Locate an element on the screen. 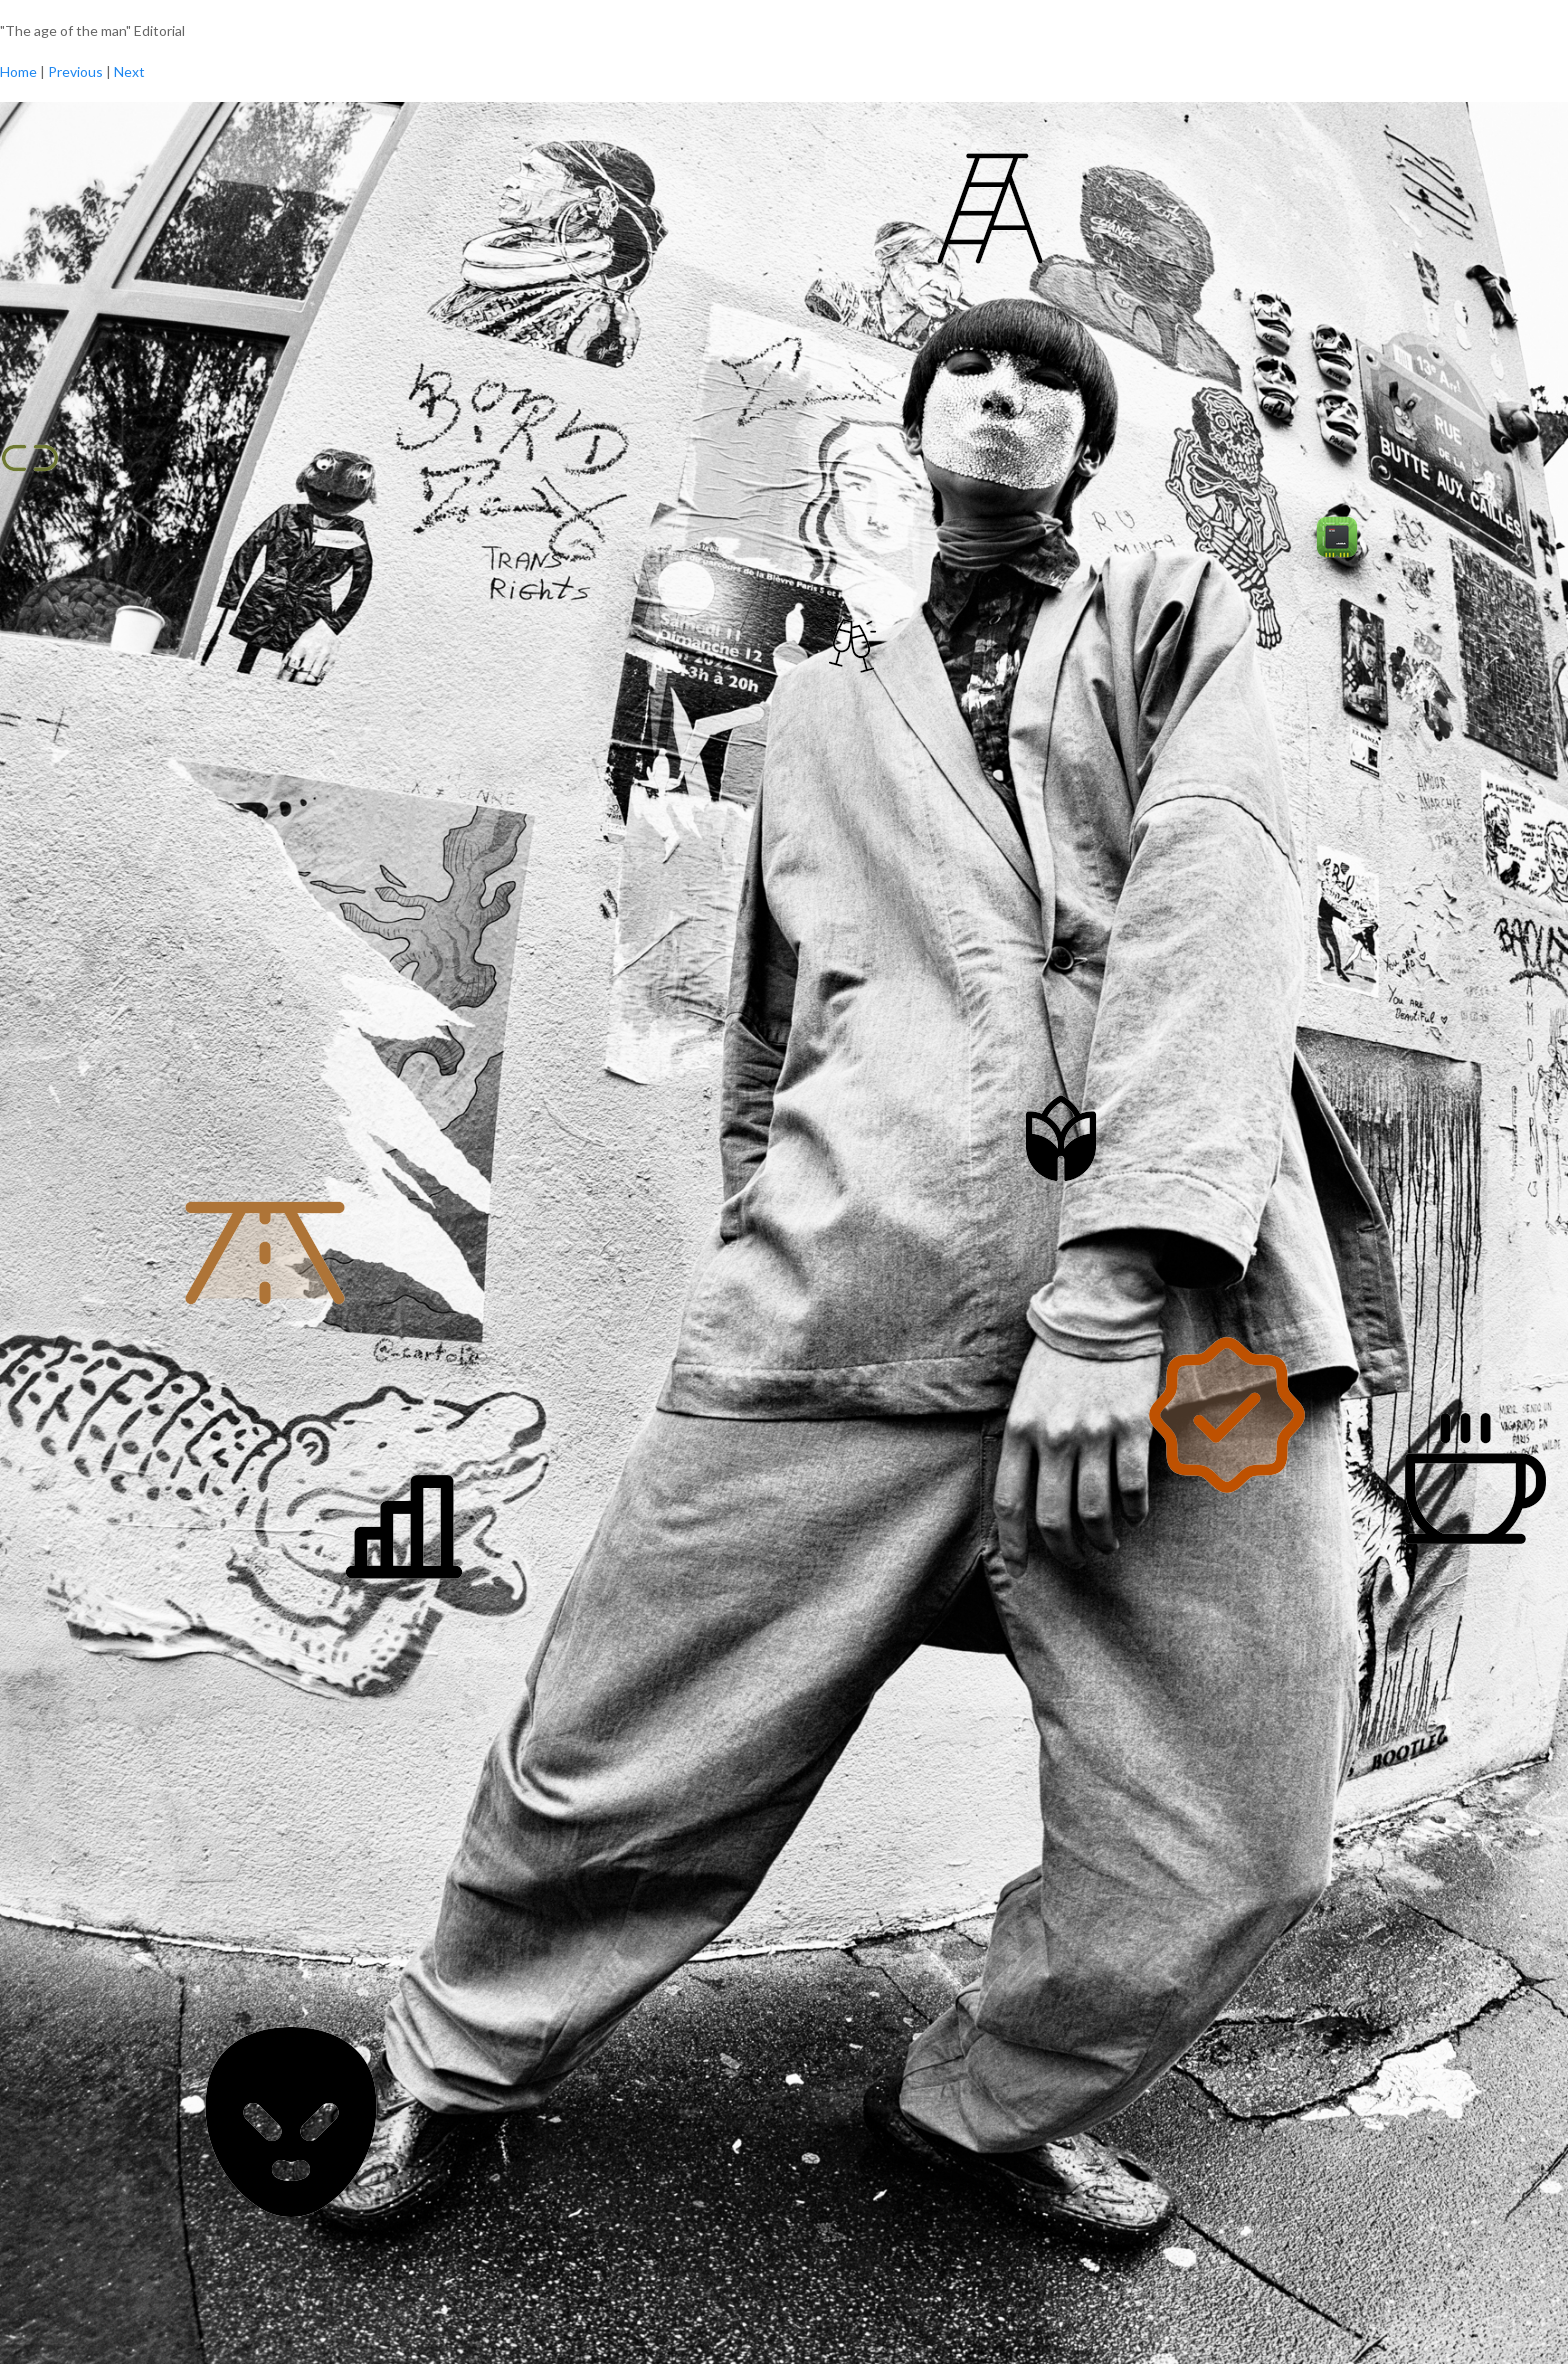  view driving directions or navigation is located at coordinates (265, 1253).